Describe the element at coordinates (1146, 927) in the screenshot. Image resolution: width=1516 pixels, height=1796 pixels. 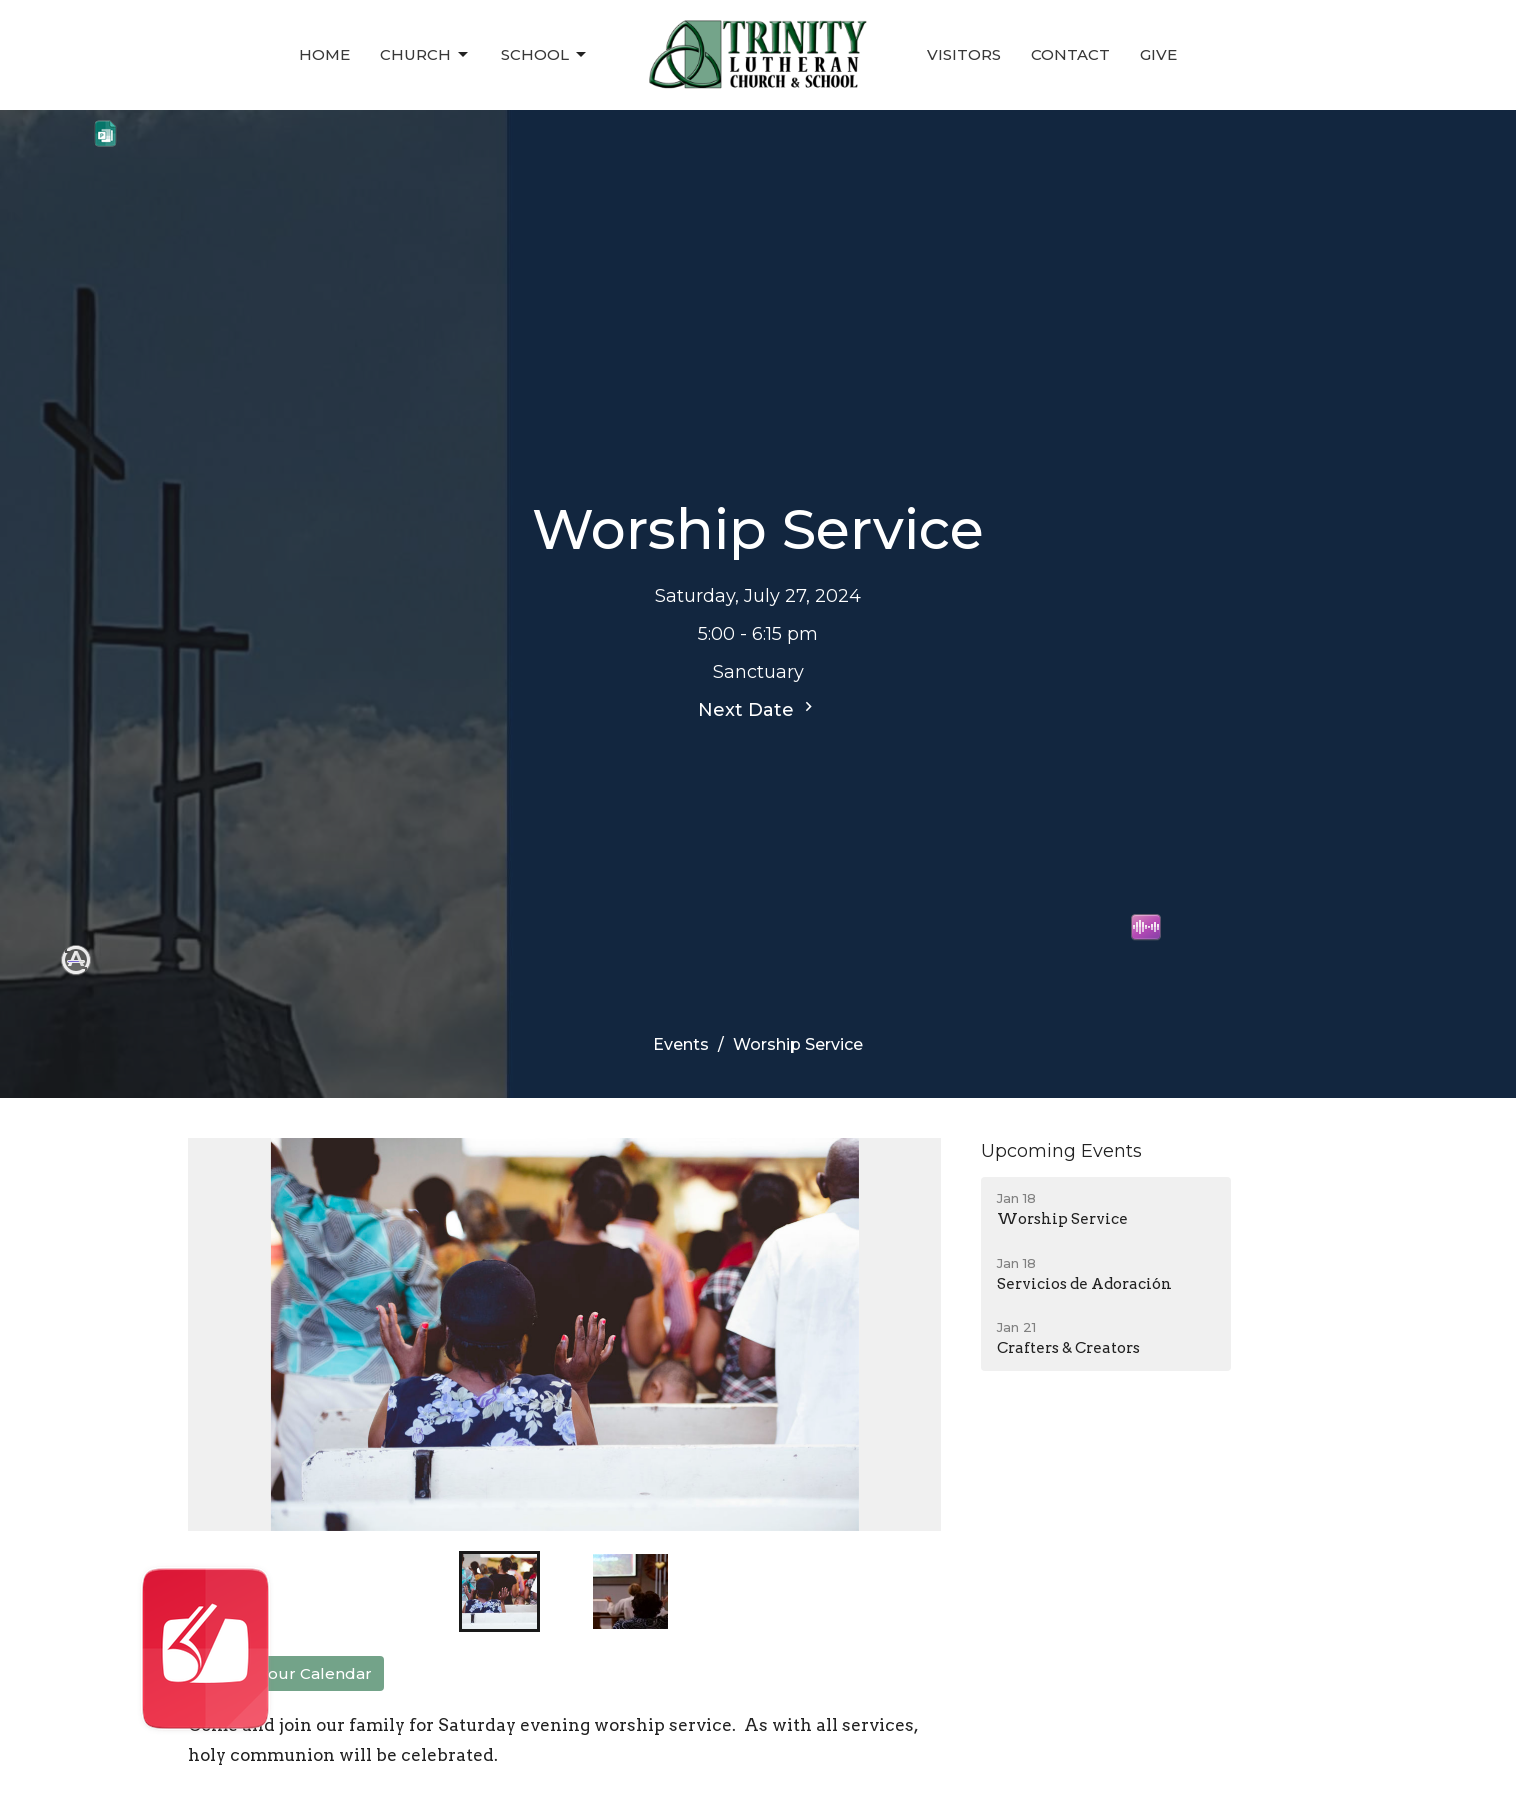
I see `open sound recorder app` at that location.